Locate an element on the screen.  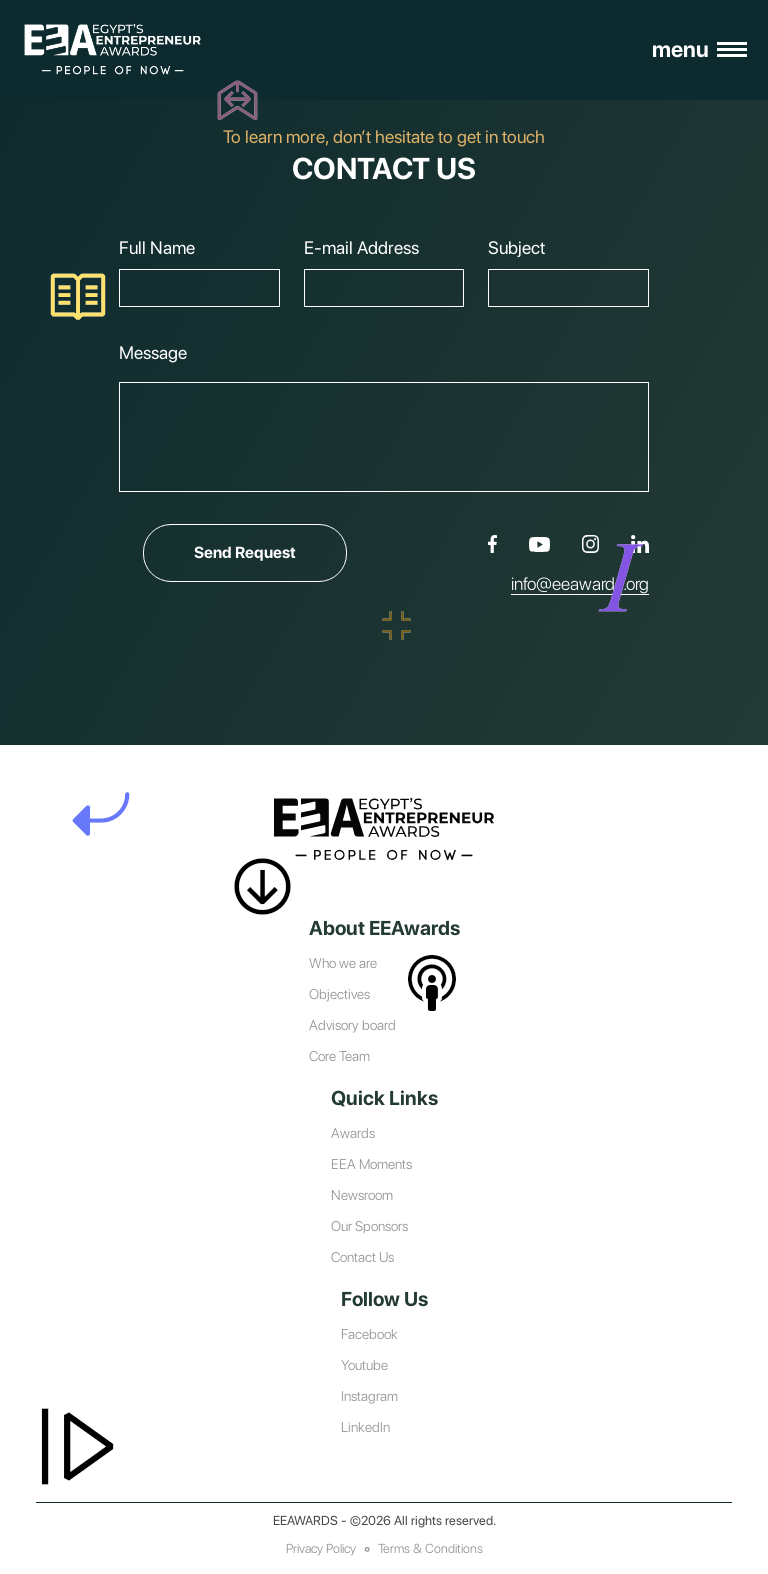
exit fullscreen mode is located at coordinates (396, 625).